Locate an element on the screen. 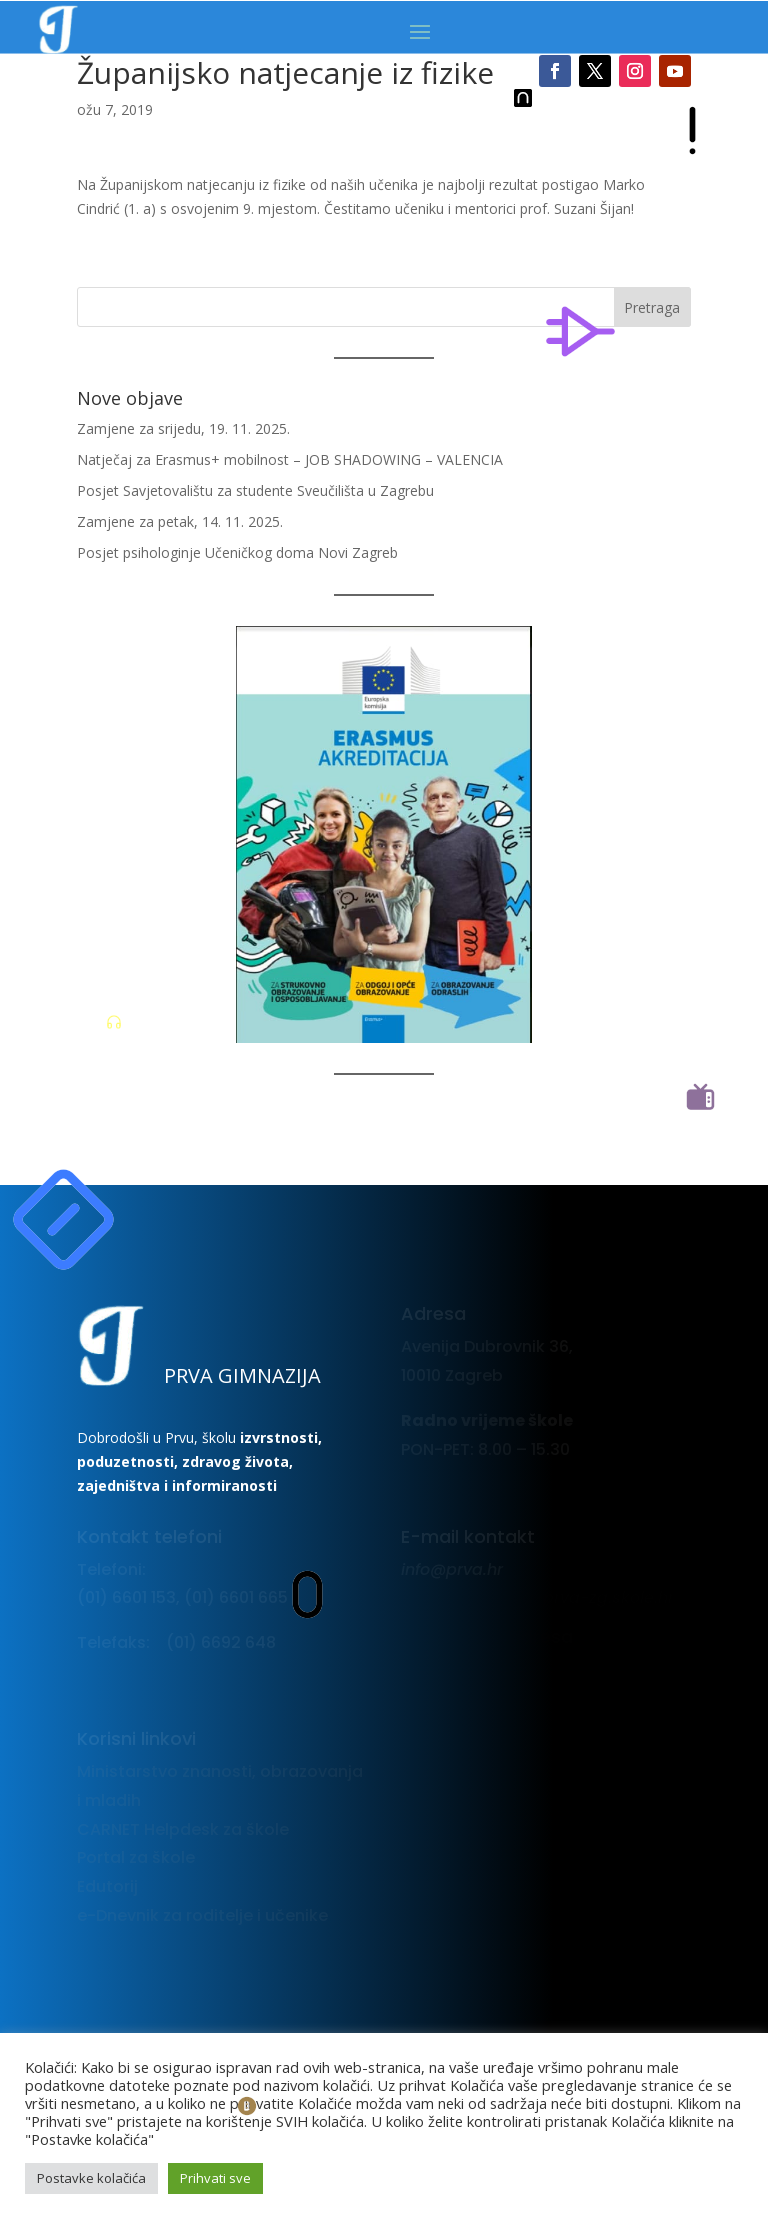  set exposure compensation to zero is located at coordinates (307, 1594).